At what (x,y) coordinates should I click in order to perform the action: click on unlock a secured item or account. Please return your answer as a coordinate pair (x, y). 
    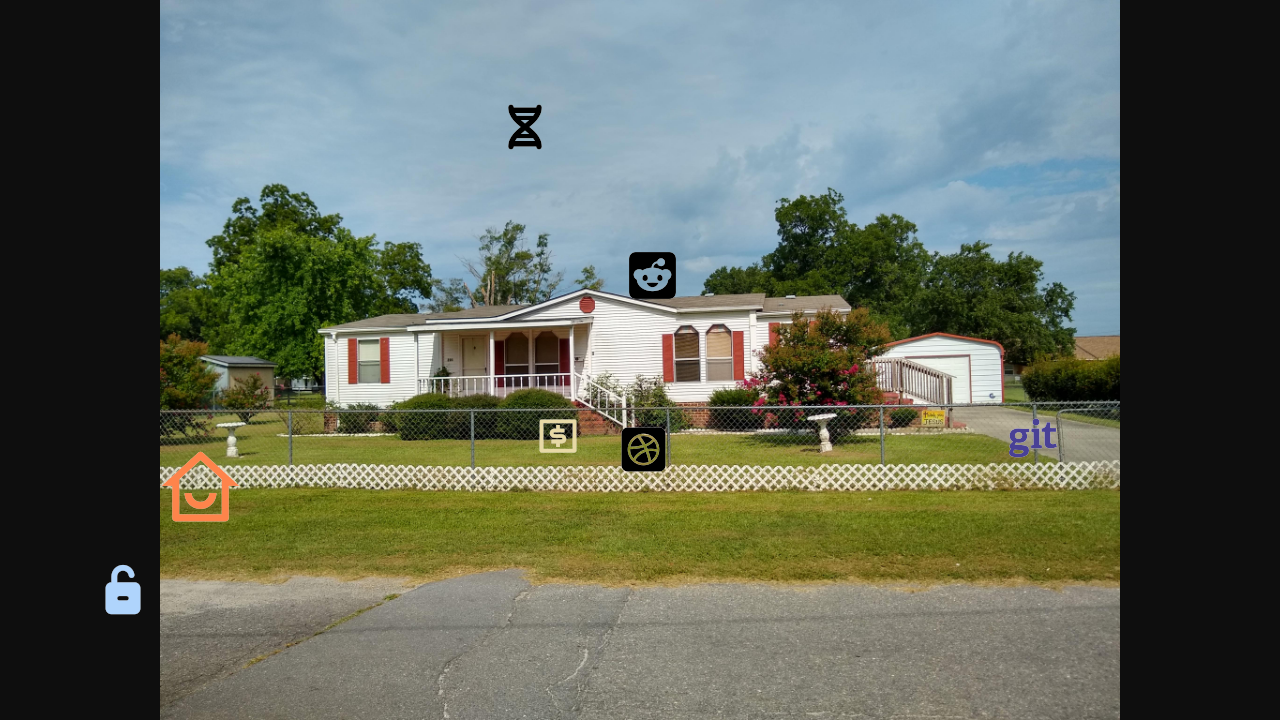
    Looking at the image, I should click on (123, 591).